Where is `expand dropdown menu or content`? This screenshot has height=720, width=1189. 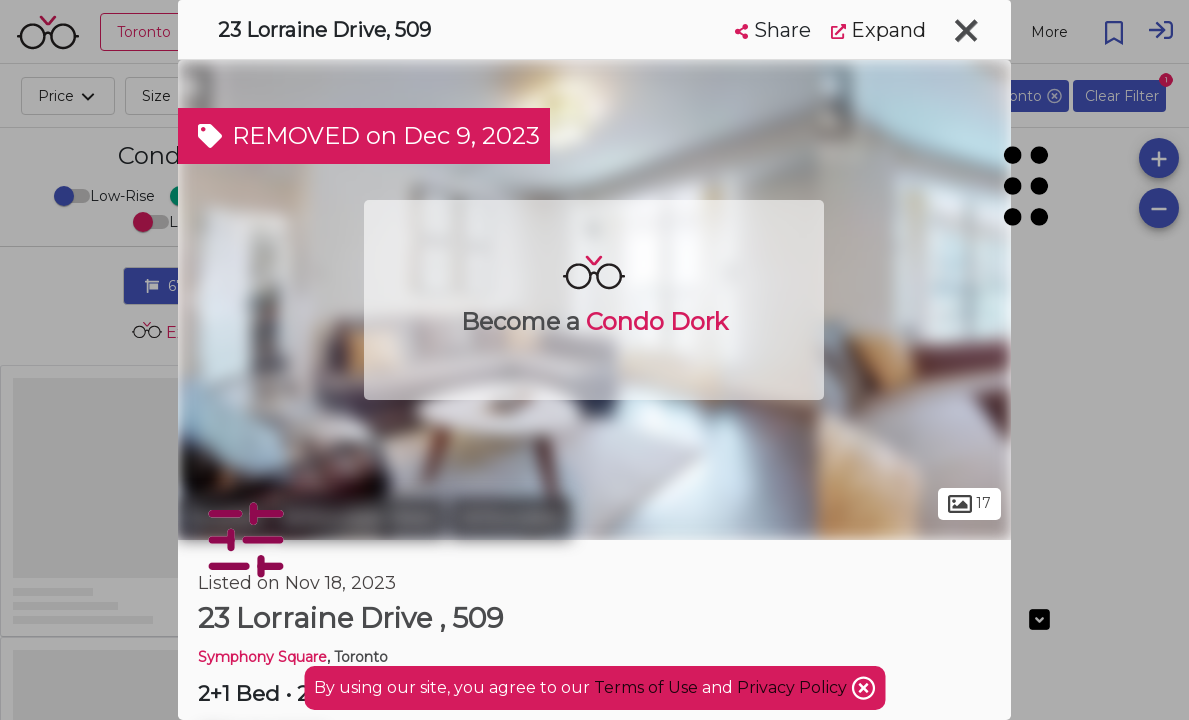 expand dropdown menu or content is located at coordinates (1039, 619).